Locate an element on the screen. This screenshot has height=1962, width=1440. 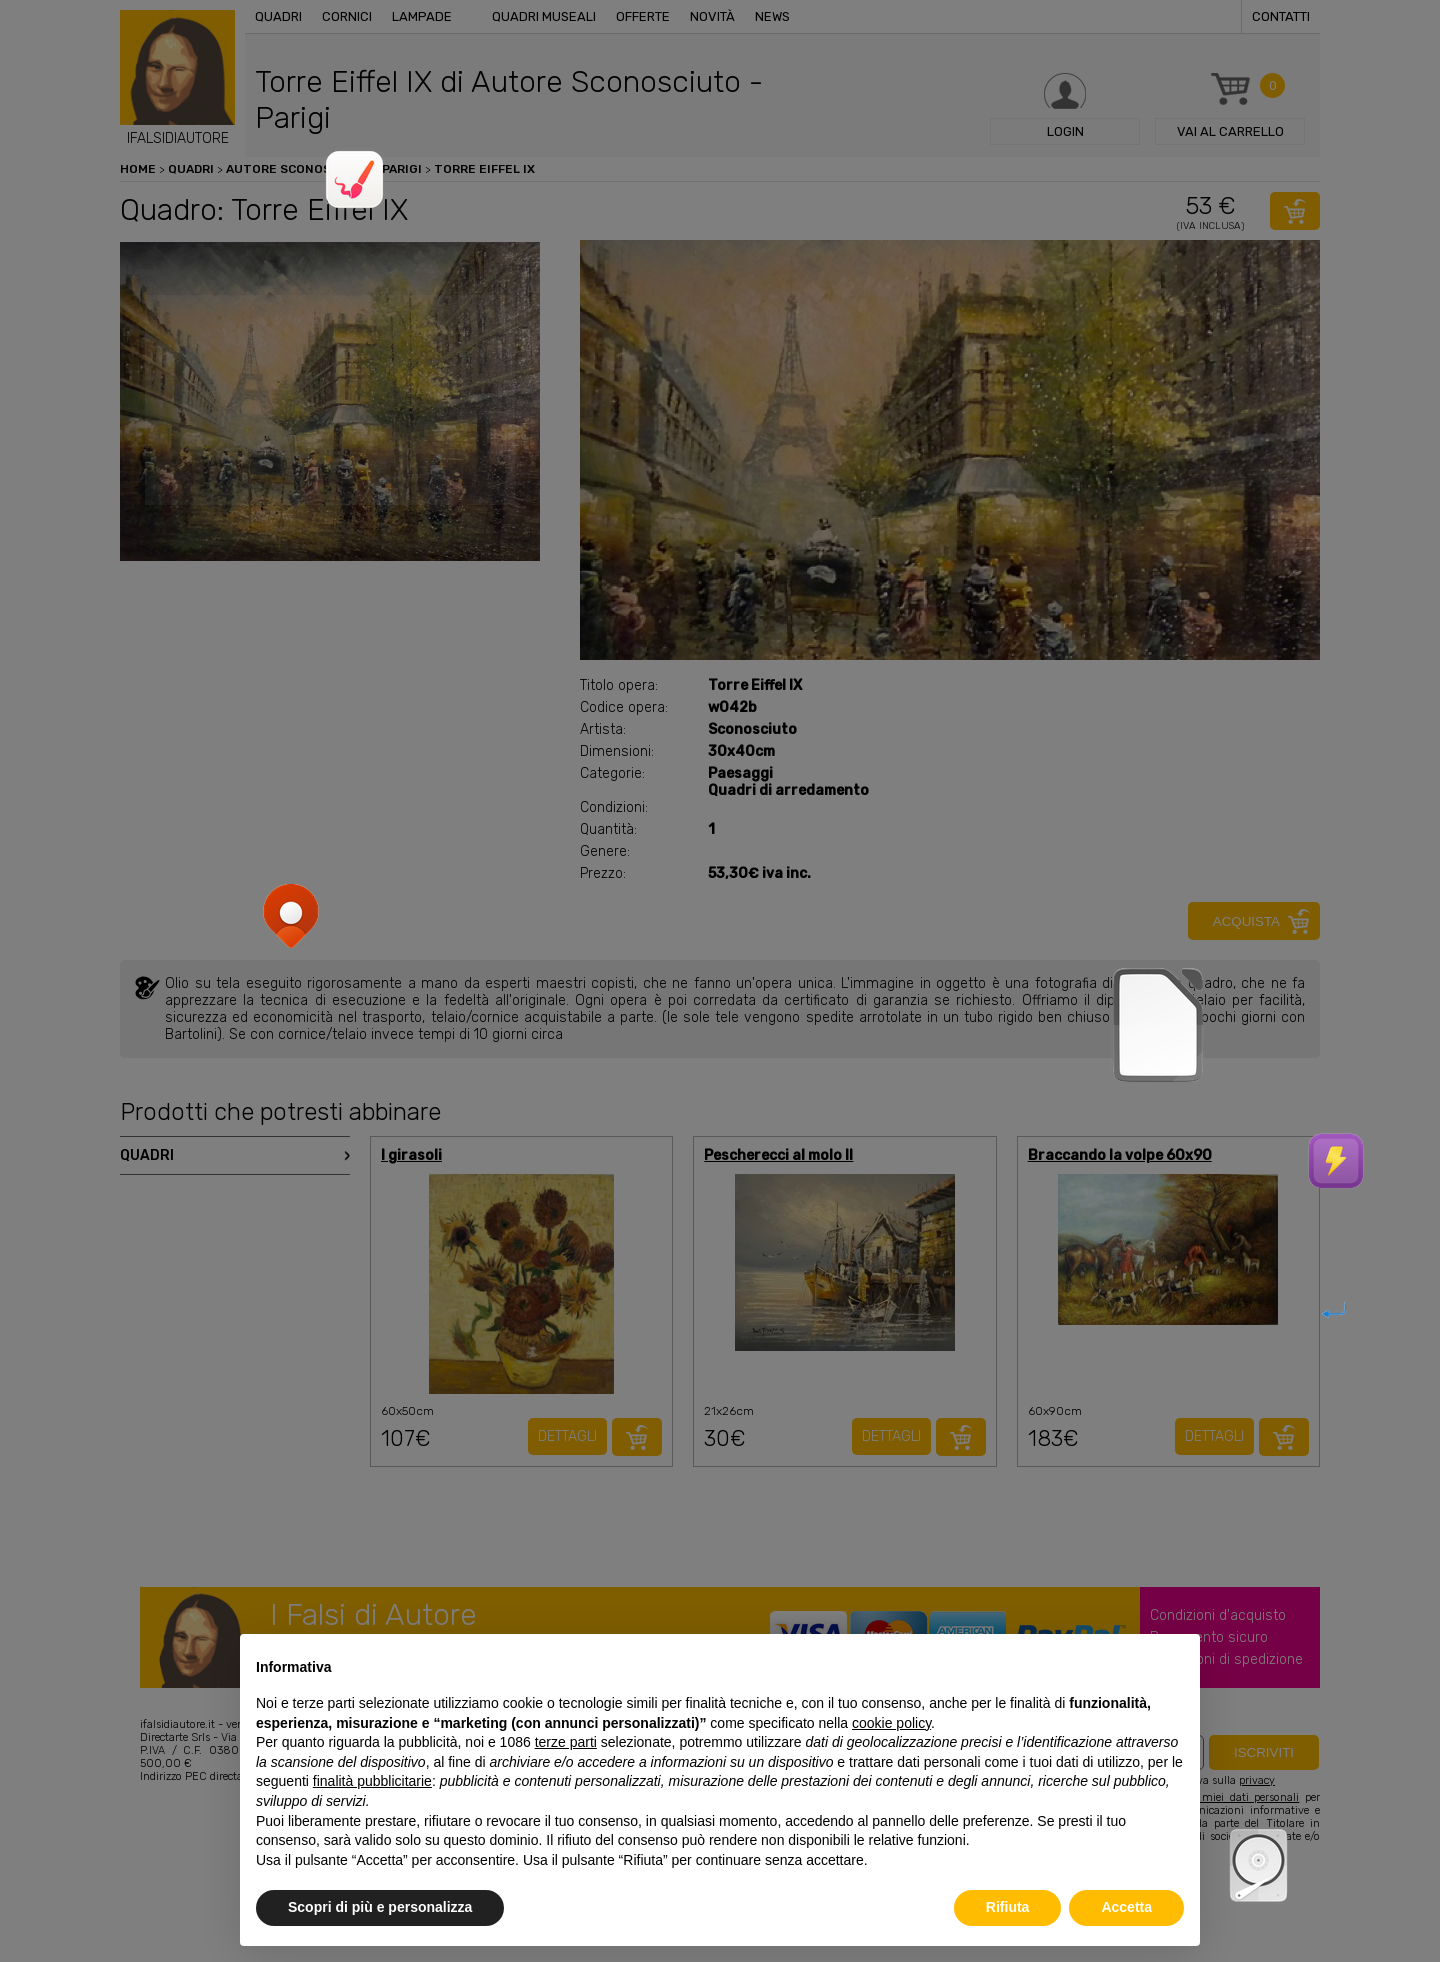
open libreoffice start center is located at coordinates (1158, 1025).